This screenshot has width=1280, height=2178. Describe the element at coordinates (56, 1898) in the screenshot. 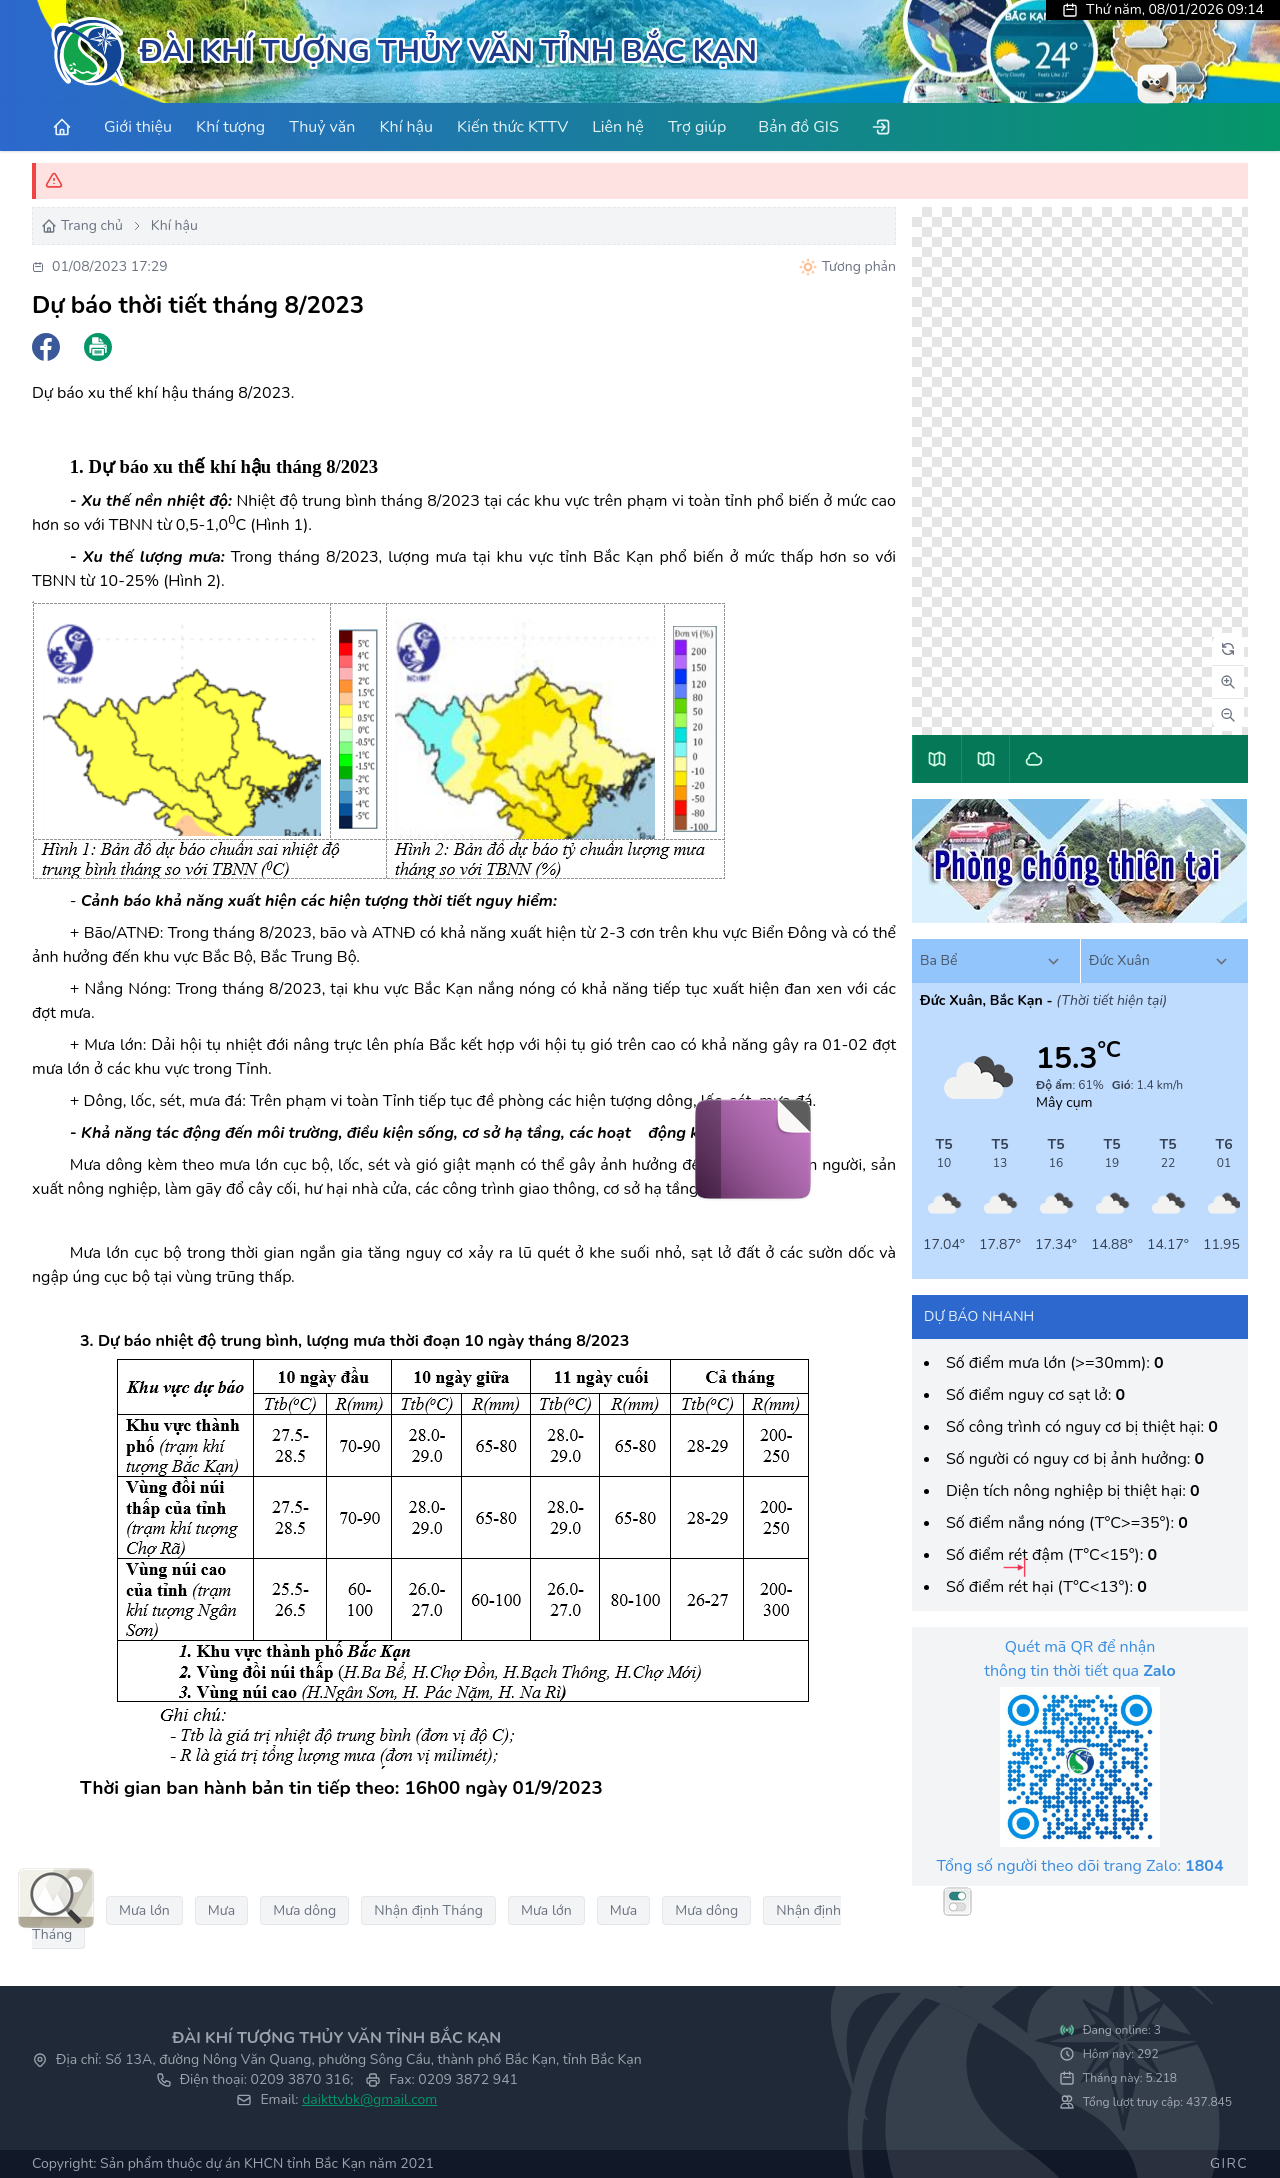

I see `open eye of gnome image viewer` at that location.